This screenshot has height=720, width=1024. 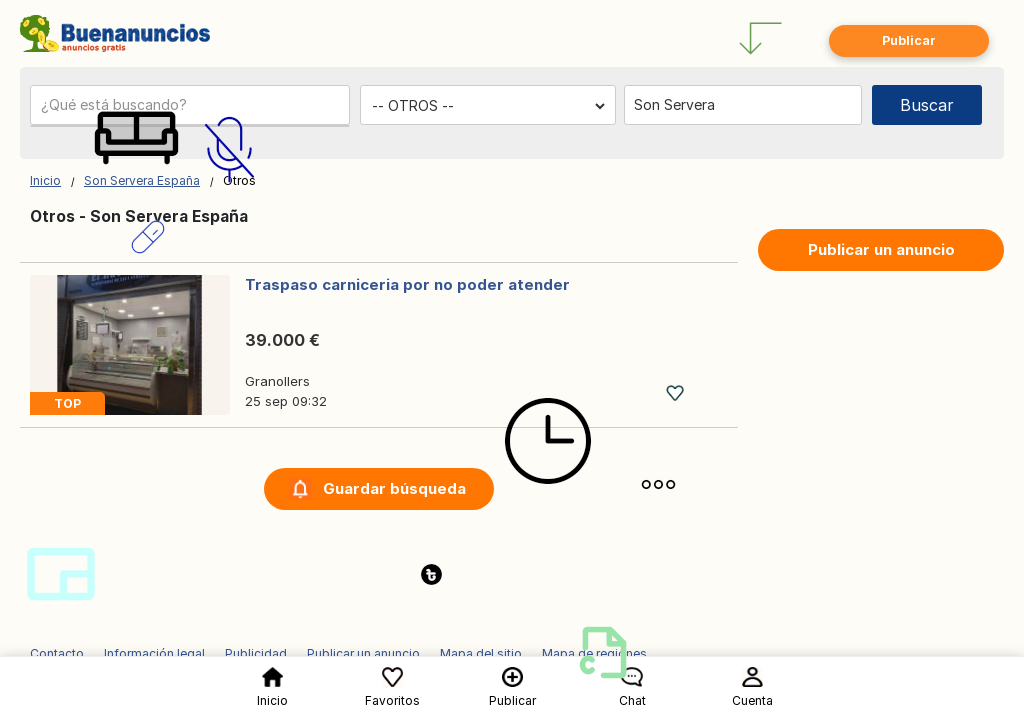 I want to click on open a C programming language file, so click(x=604, y=652).